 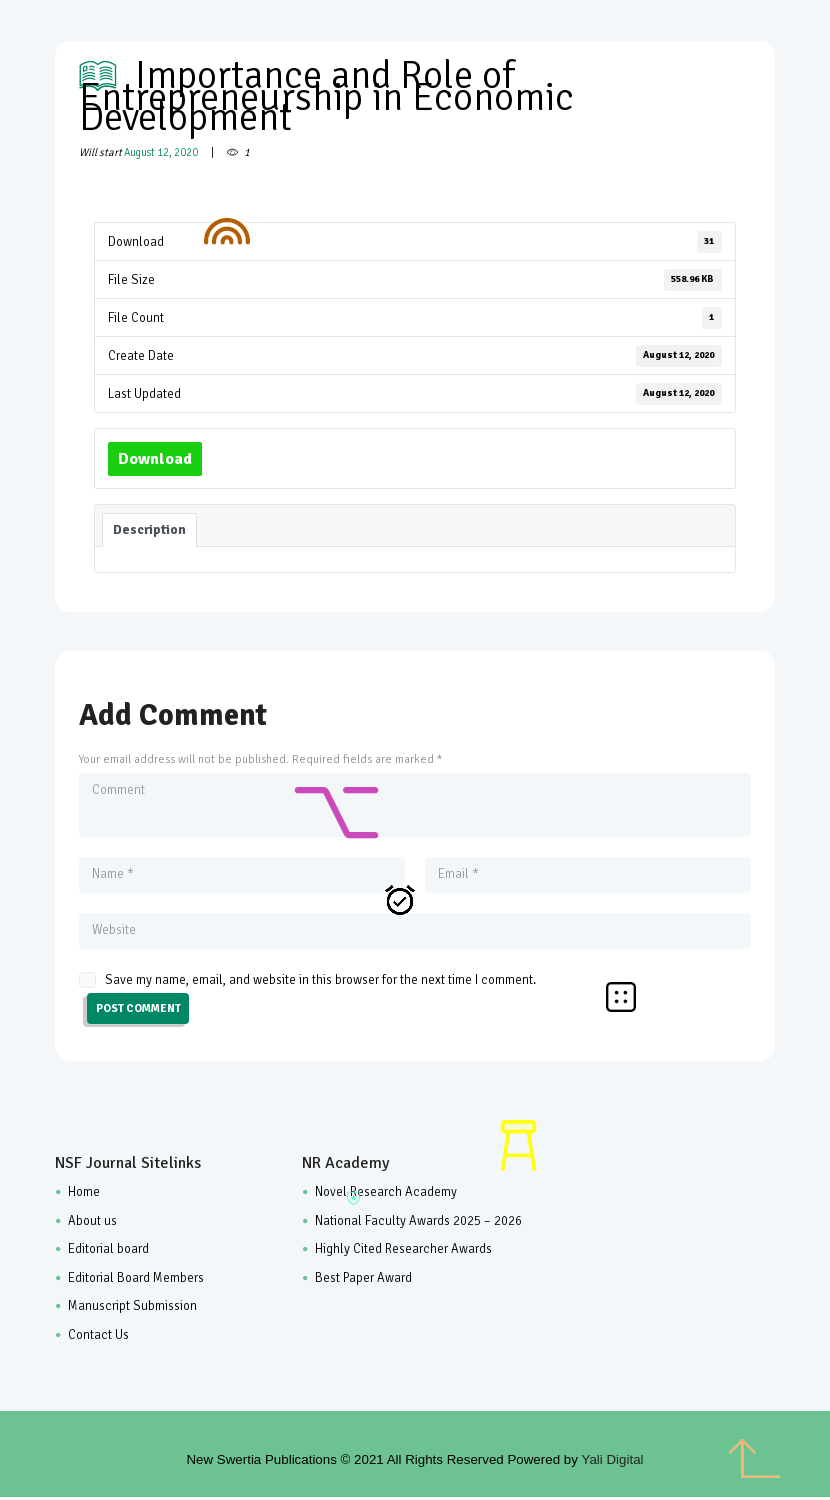 What do you see at coordinates (353, 1197) in the screenshot?
I see `indicates premium or verified security status` at bounding box center [353, 1197].